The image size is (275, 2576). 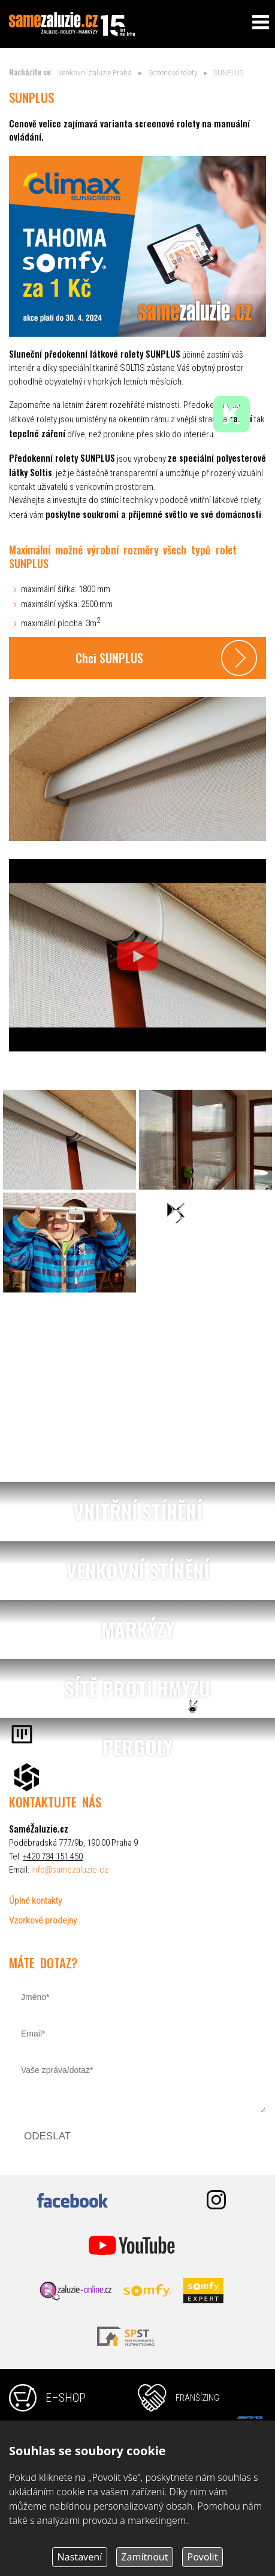 I want to click on SecurityScorecard company logo, so click(x=26, y=1777).